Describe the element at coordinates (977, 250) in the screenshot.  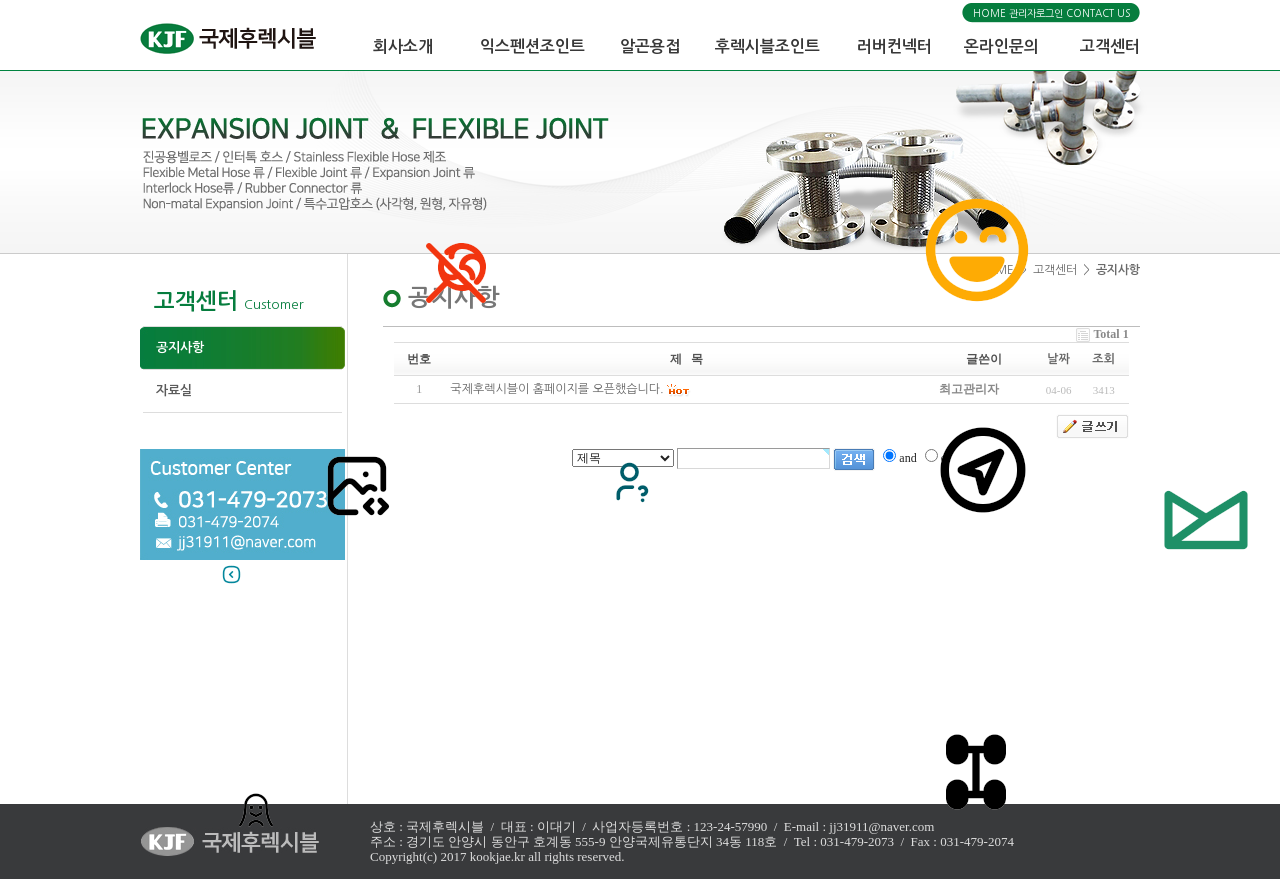
I see `add a playful reaction to a message` at that location.